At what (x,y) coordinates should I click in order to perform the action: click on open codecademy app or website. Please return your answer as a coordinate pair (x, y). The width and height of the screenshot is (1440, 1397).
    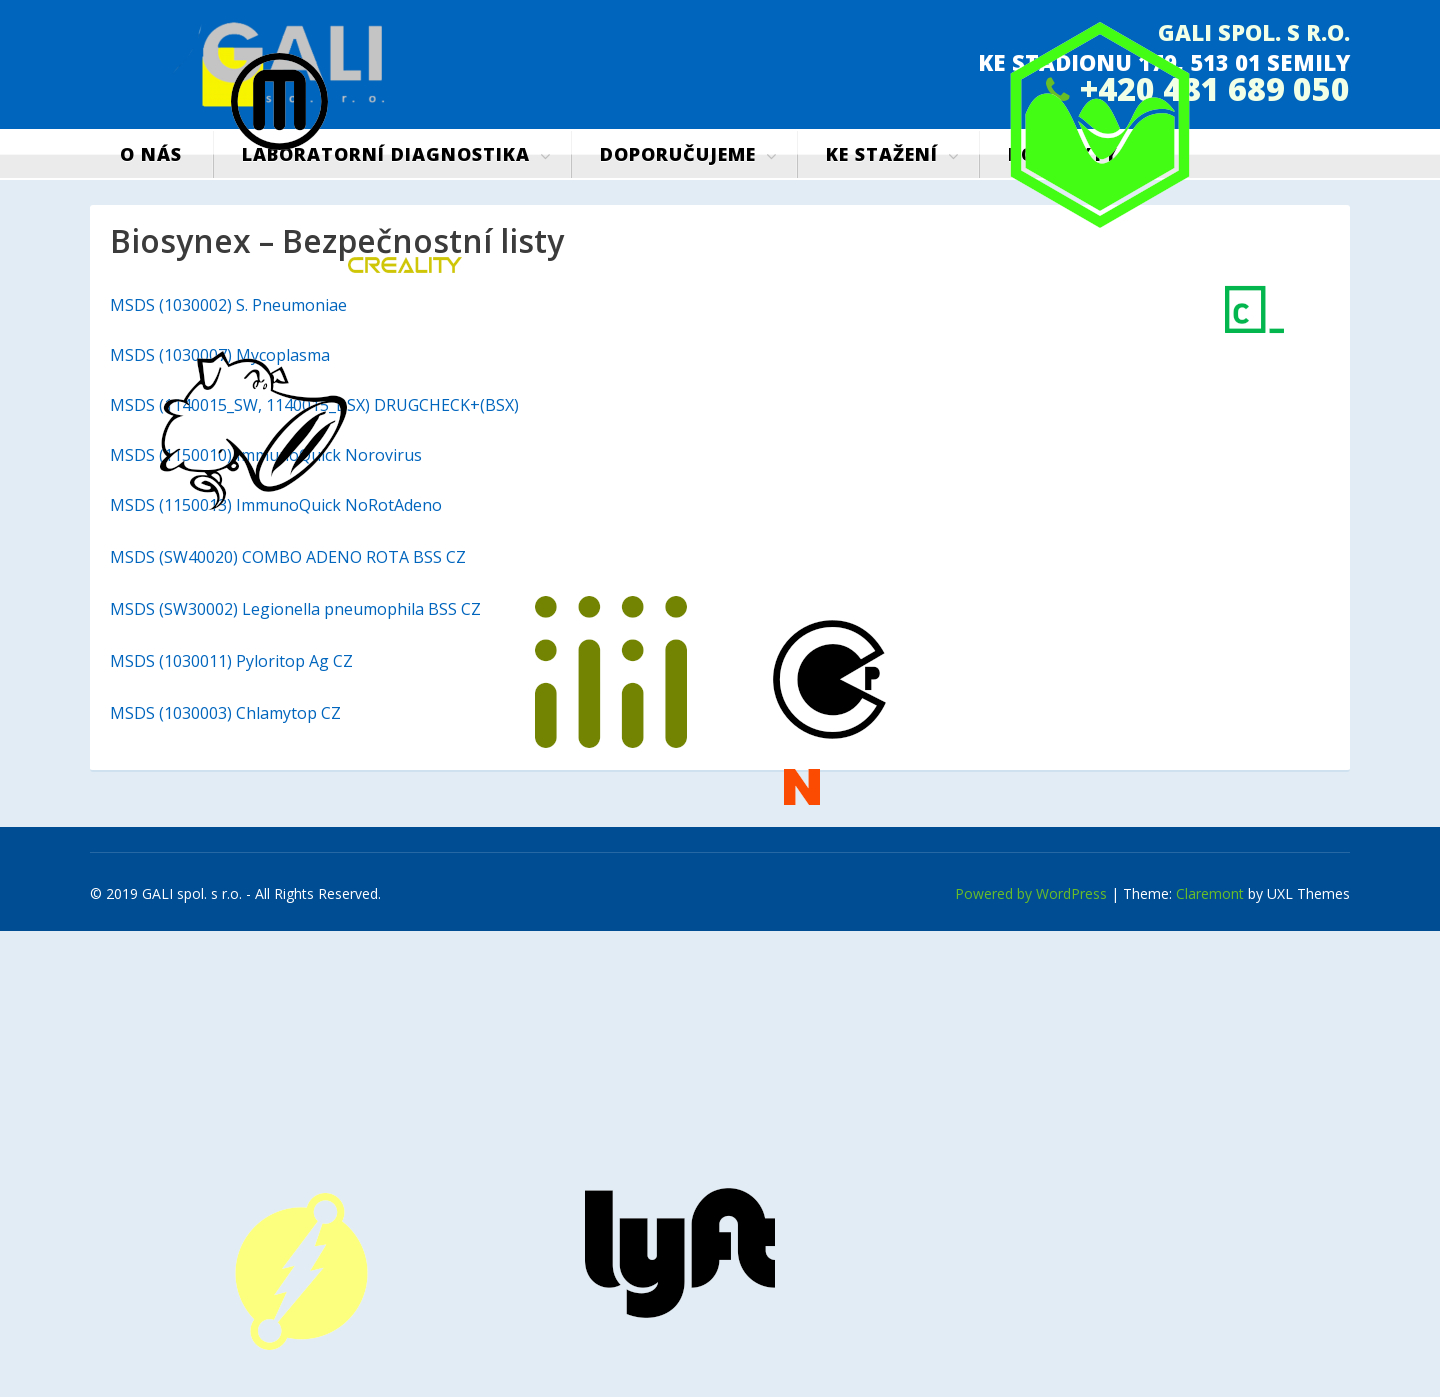
    Looking at the image, I should click on (1254, 309).